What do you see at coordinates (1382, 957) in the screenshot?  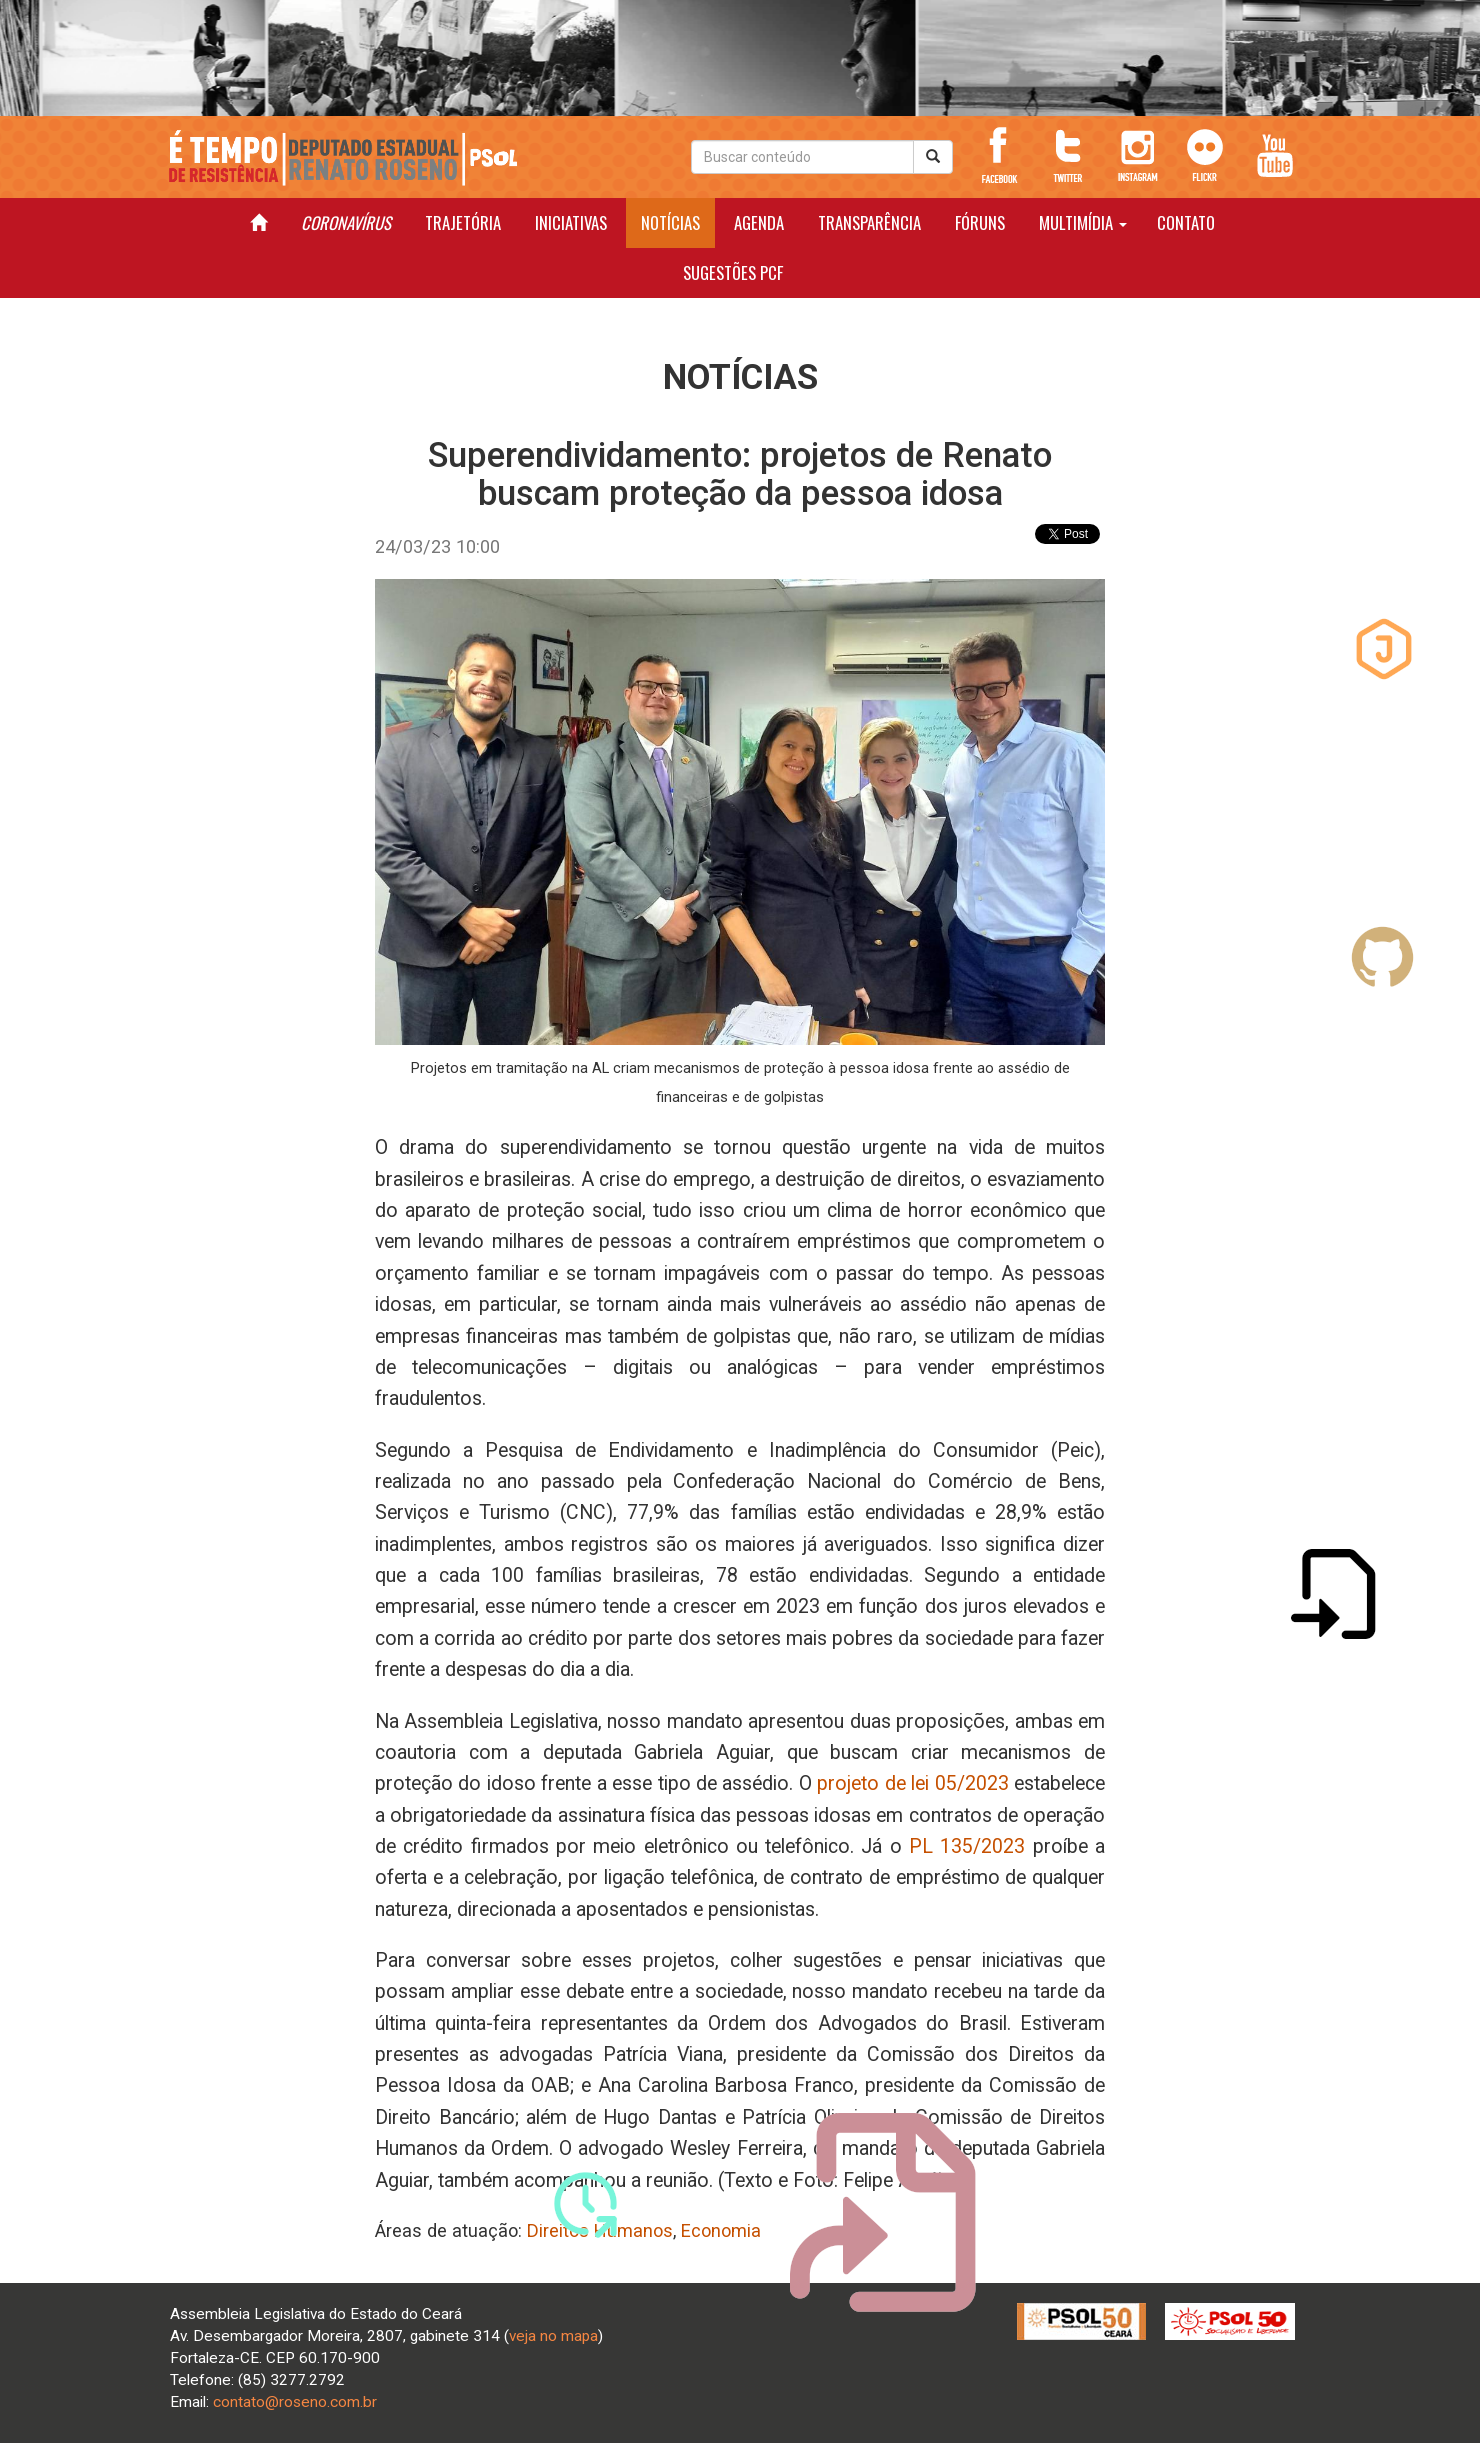 I see `view project on github` at bounding box center [1382, 957].